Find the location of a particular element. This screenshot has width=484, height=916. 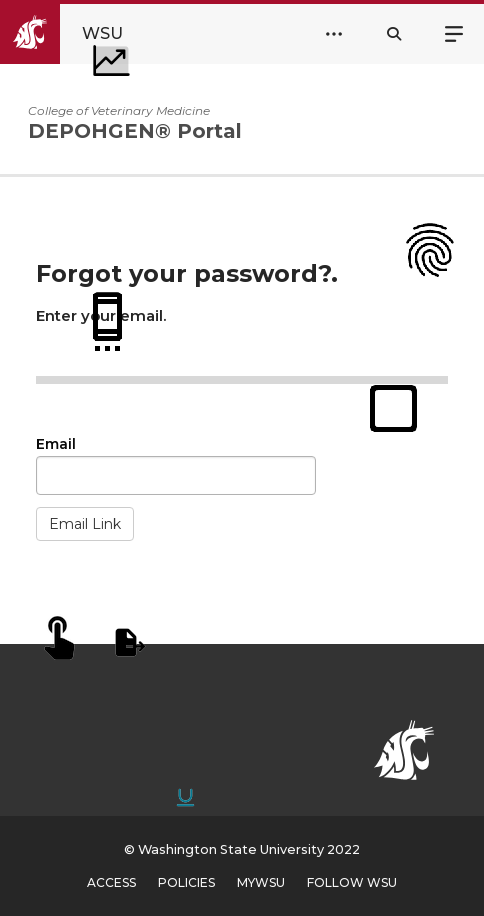

apply underline formatting to selected text is located at coordinates (185, 797).